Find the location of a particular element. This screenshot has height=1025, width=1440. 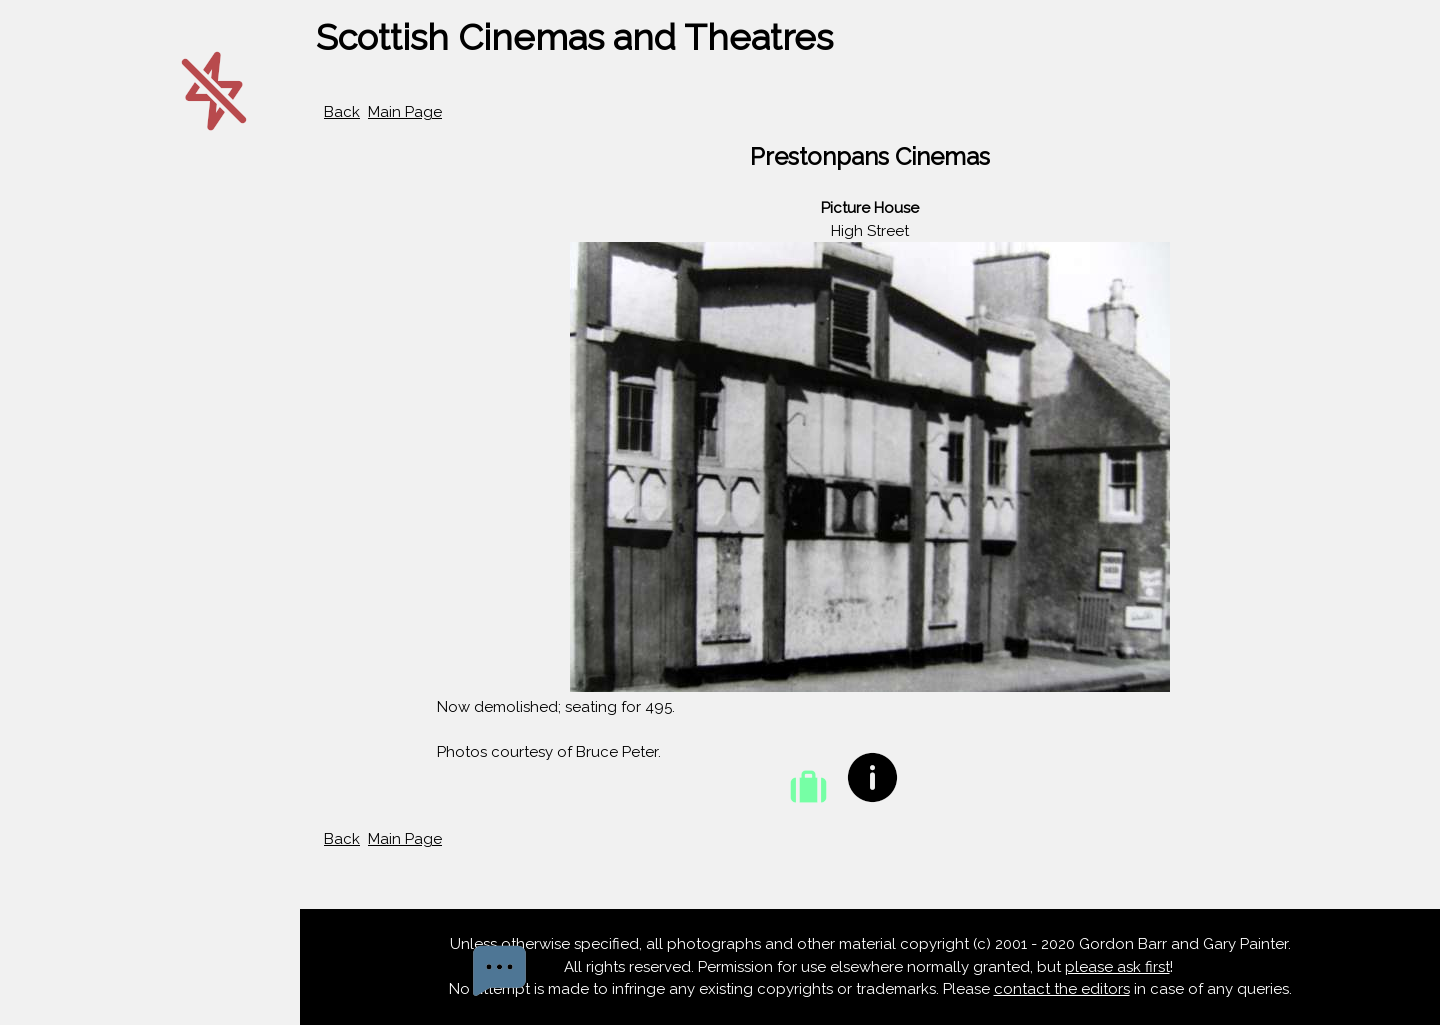

disable camera flash is located at coordinates (214, 91).